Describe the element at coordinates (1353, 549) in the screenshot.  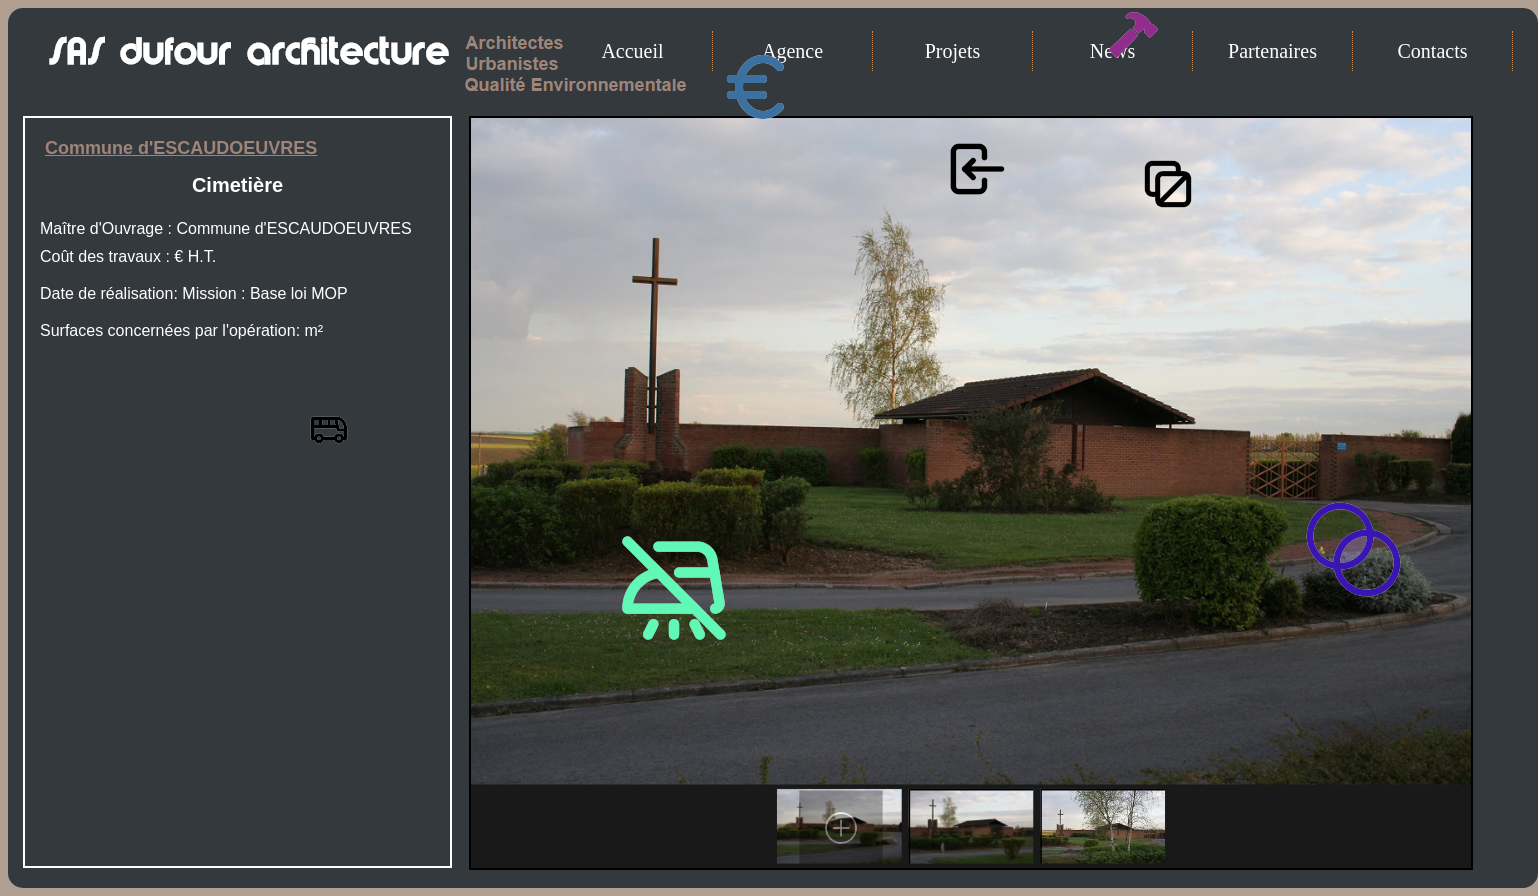
I see `intersect or merge two shapes` at that location.